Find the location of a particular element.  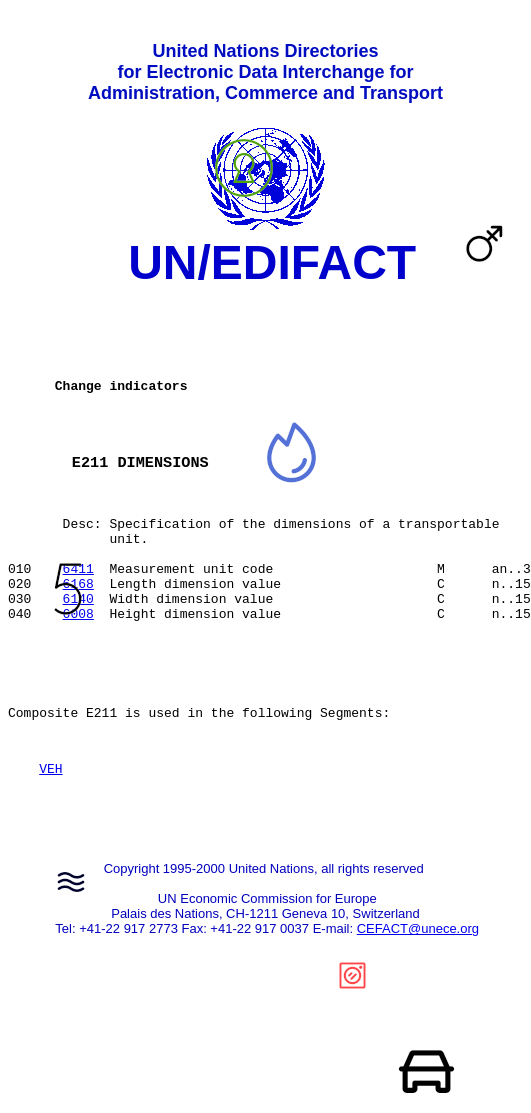

access vehicle or car-related settings is located at coordinates (426, 1072).